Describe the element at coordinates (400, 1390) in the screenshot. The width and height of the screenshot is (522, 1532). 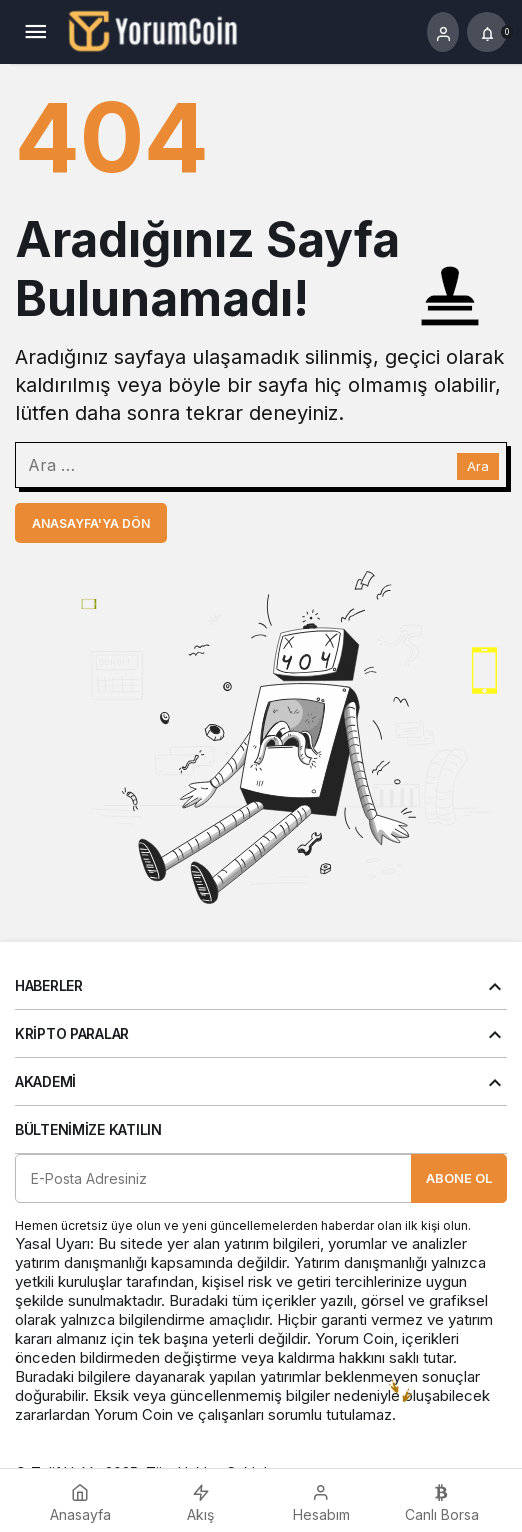
I see `indicates dinosaur or velociraptor content in a game` at that location.